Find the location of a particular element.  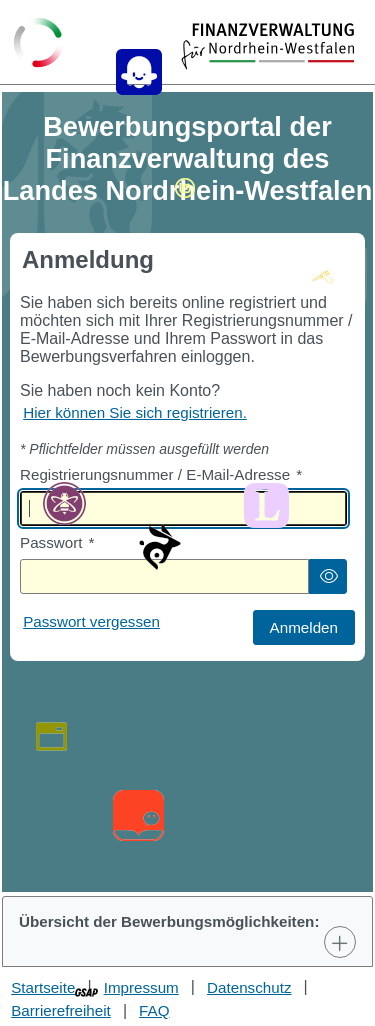

open tabelog restaurant review app is located at coordinates (323, 277).